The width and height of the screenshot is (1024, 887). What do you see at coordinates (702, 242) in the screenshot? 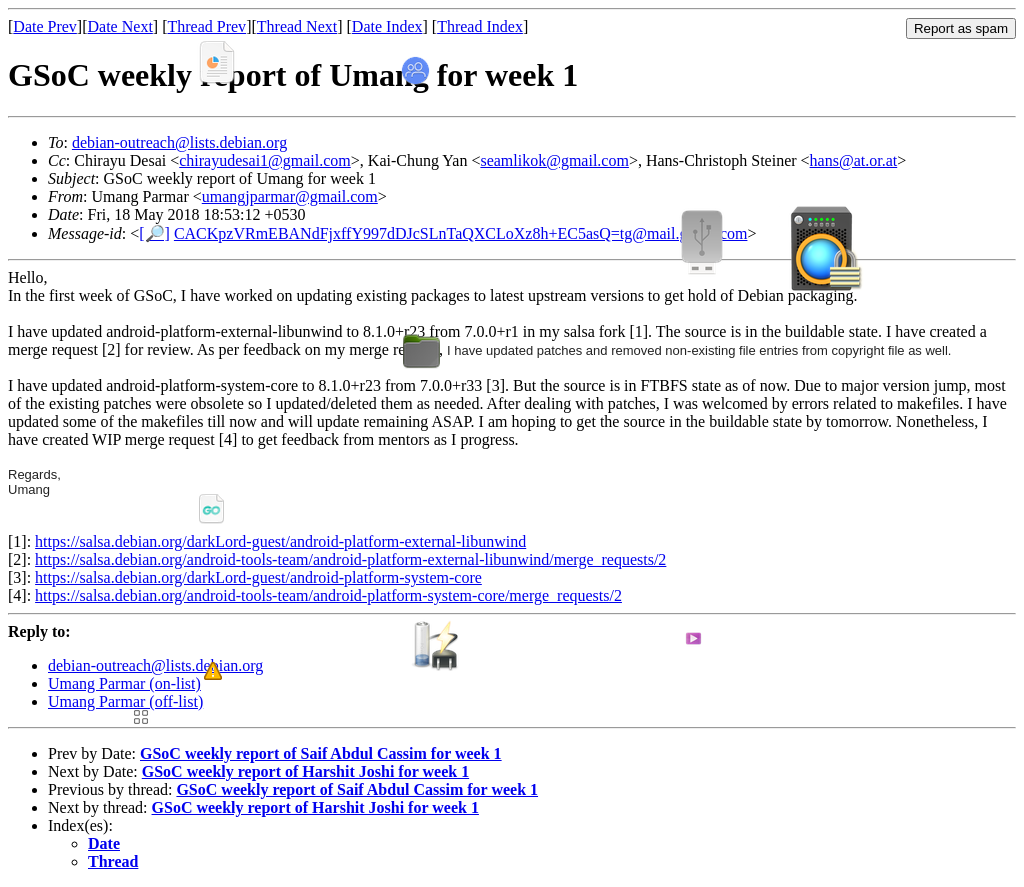
I see `access connected USB storage device` at bounding box center [702, 242].